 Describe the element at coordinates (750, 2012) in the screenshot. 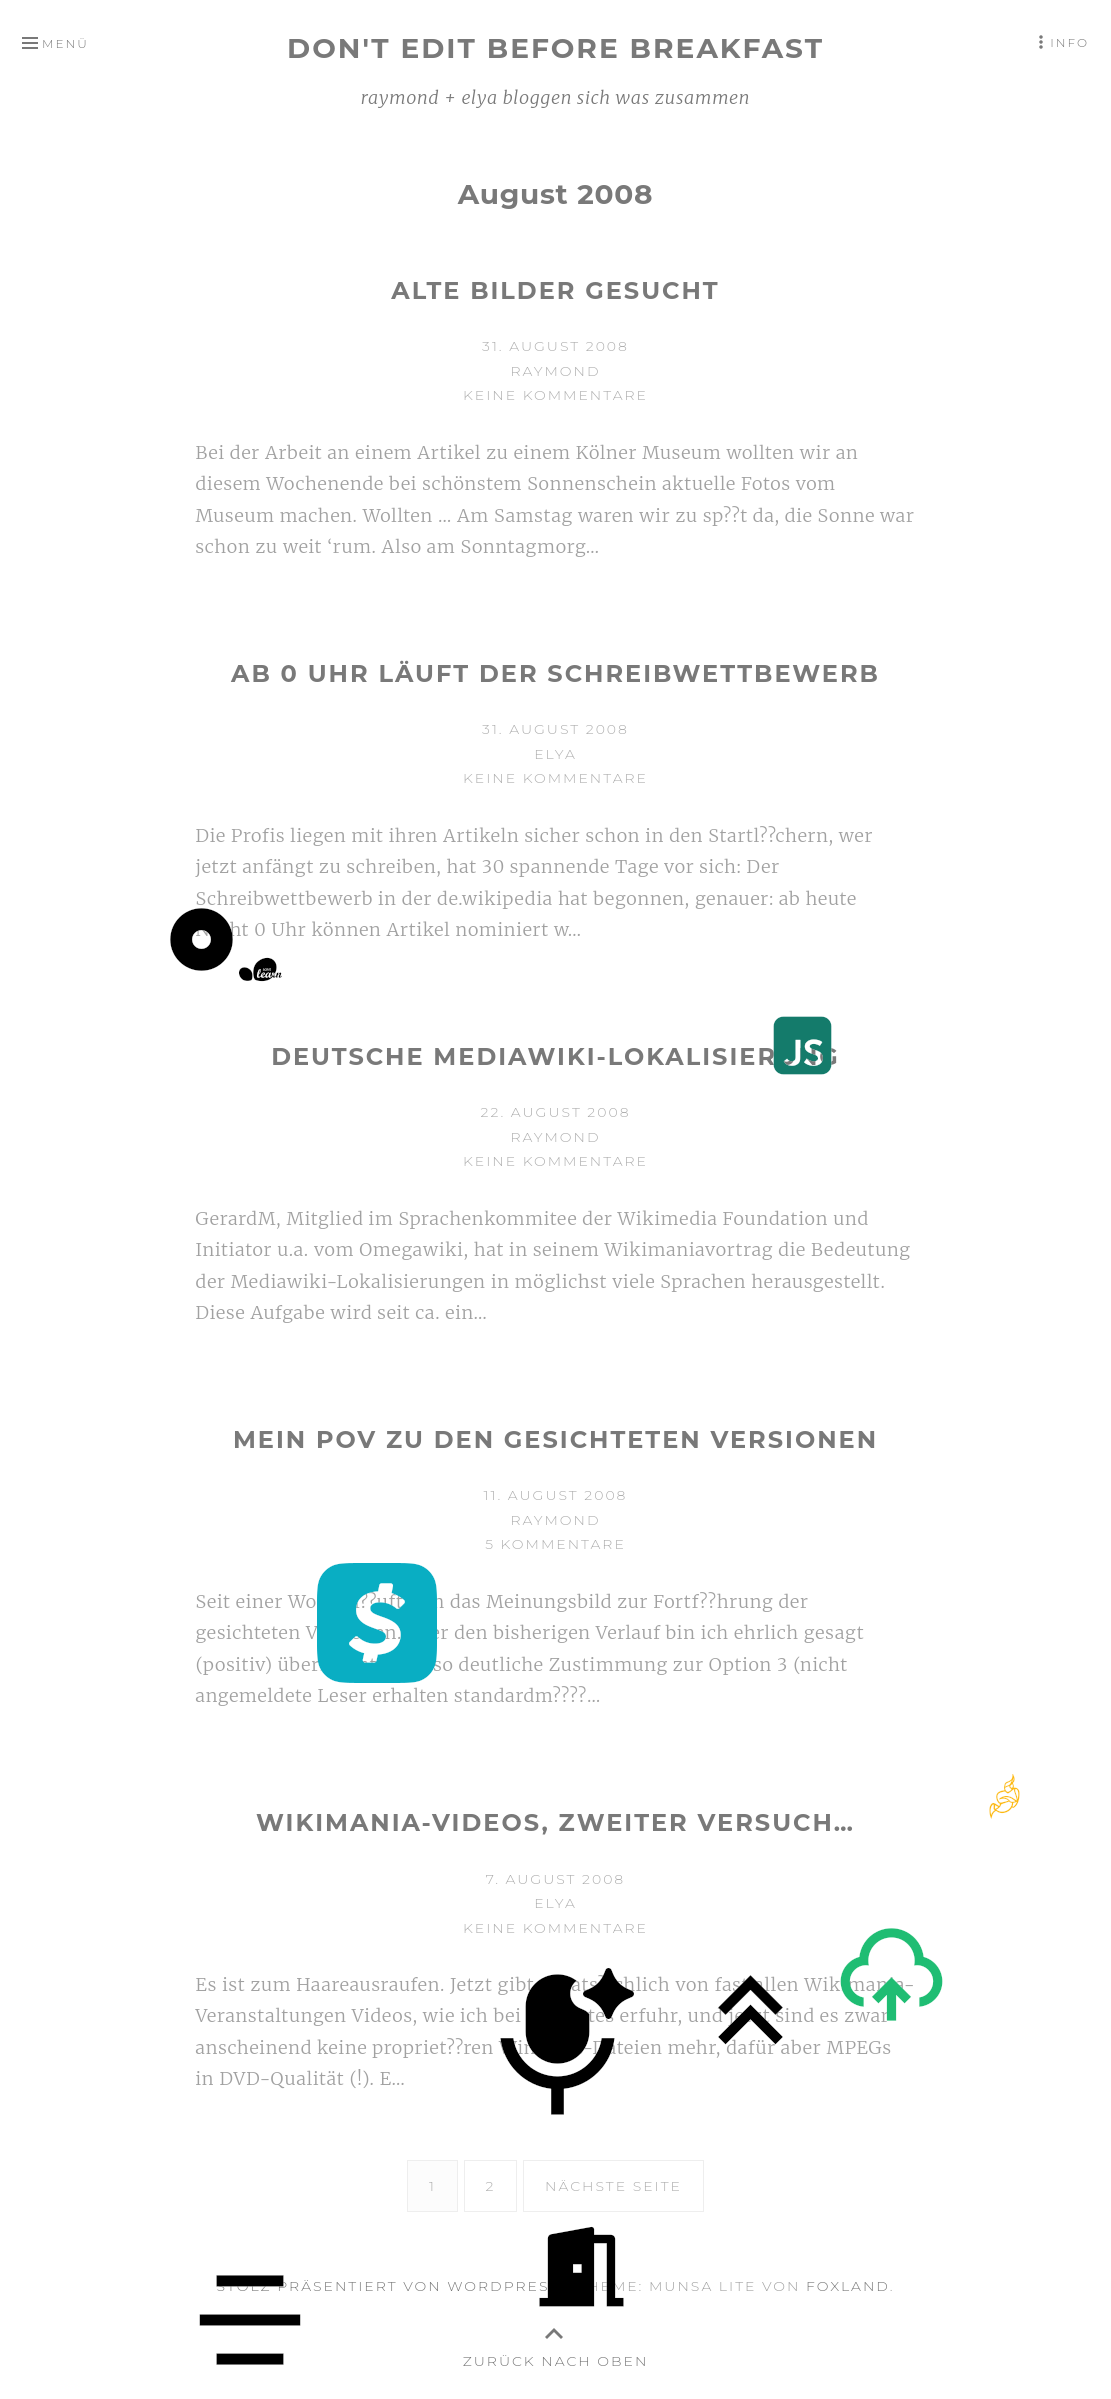

I see `scroll to top of page` at that location.